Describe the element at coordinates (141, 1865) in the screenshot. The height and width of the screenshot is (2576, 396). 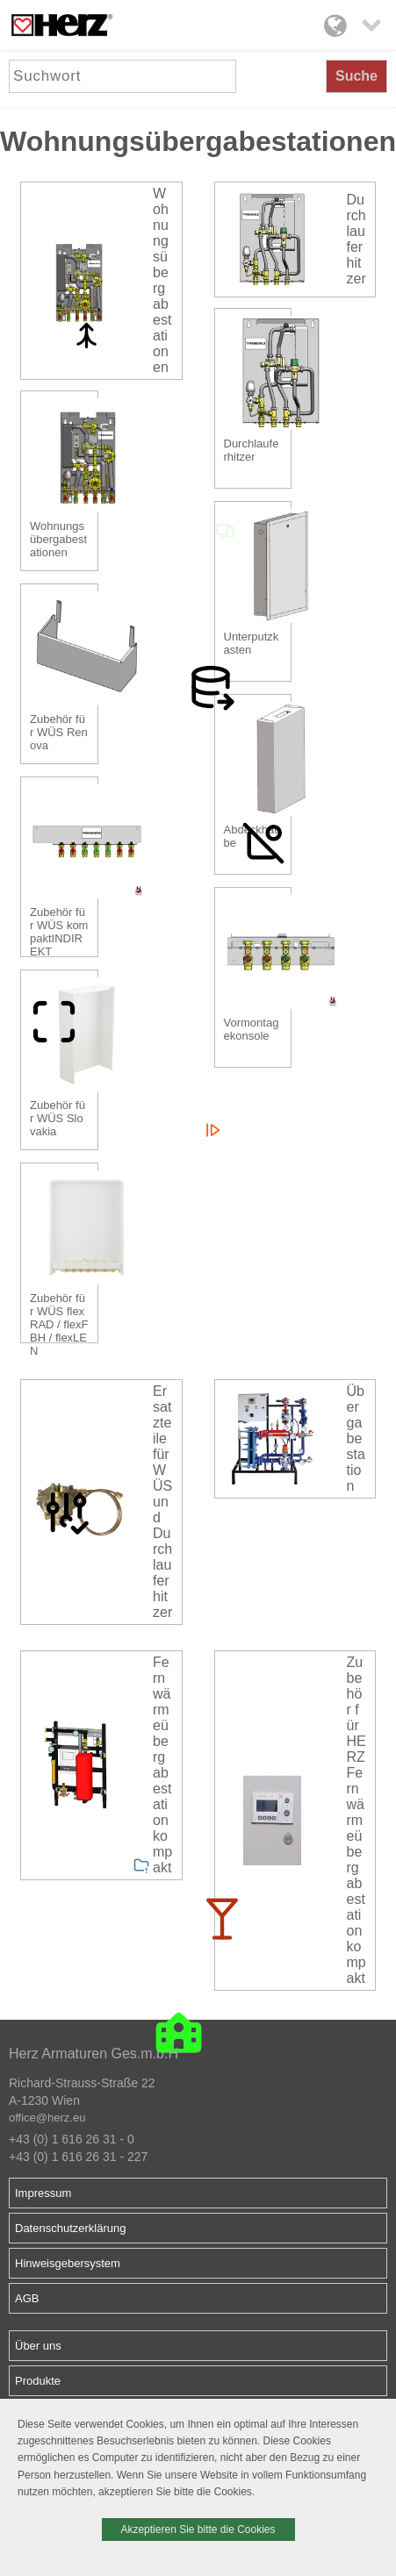
I see `folder contains items requiring attention` at that location.